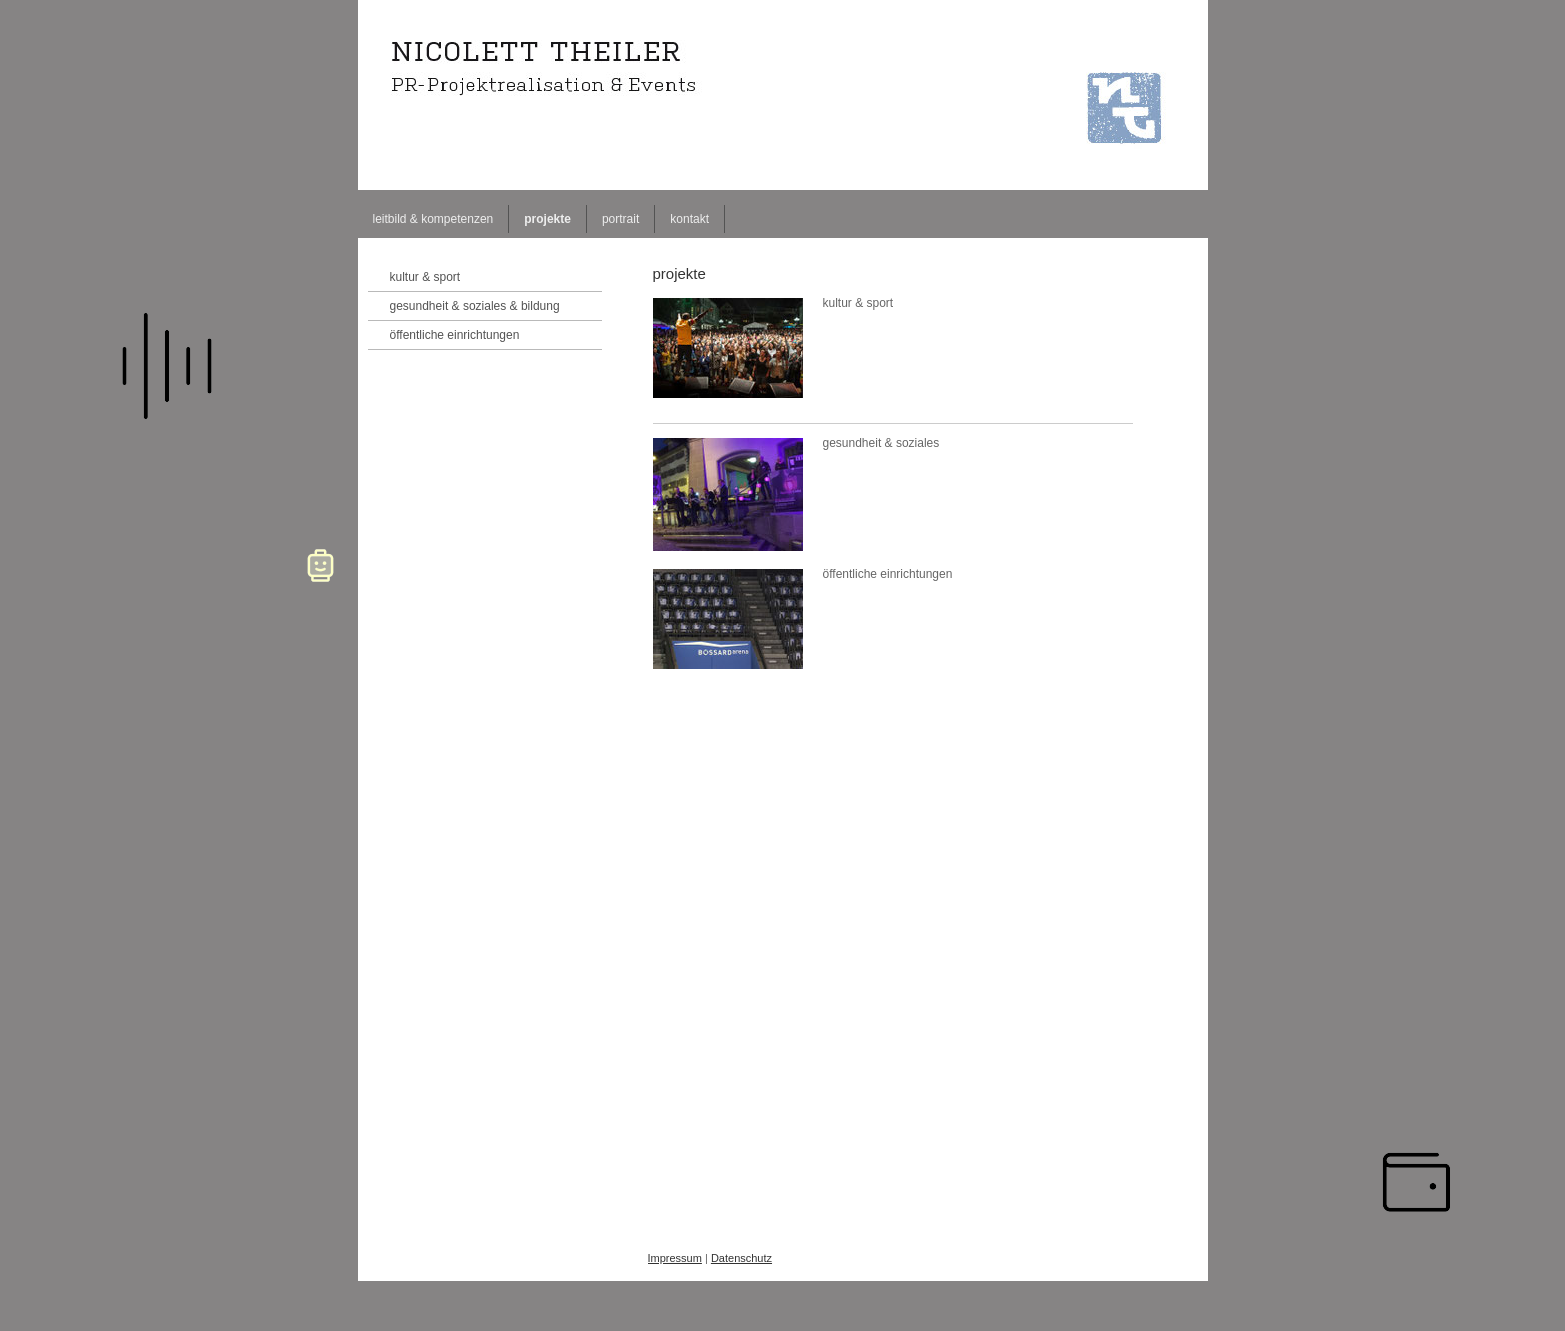 This screenshot has height=1331, width=1565. Describe the element at coordinates (320, 565) in the screenshot. I see `access building block or construction features` at that location.